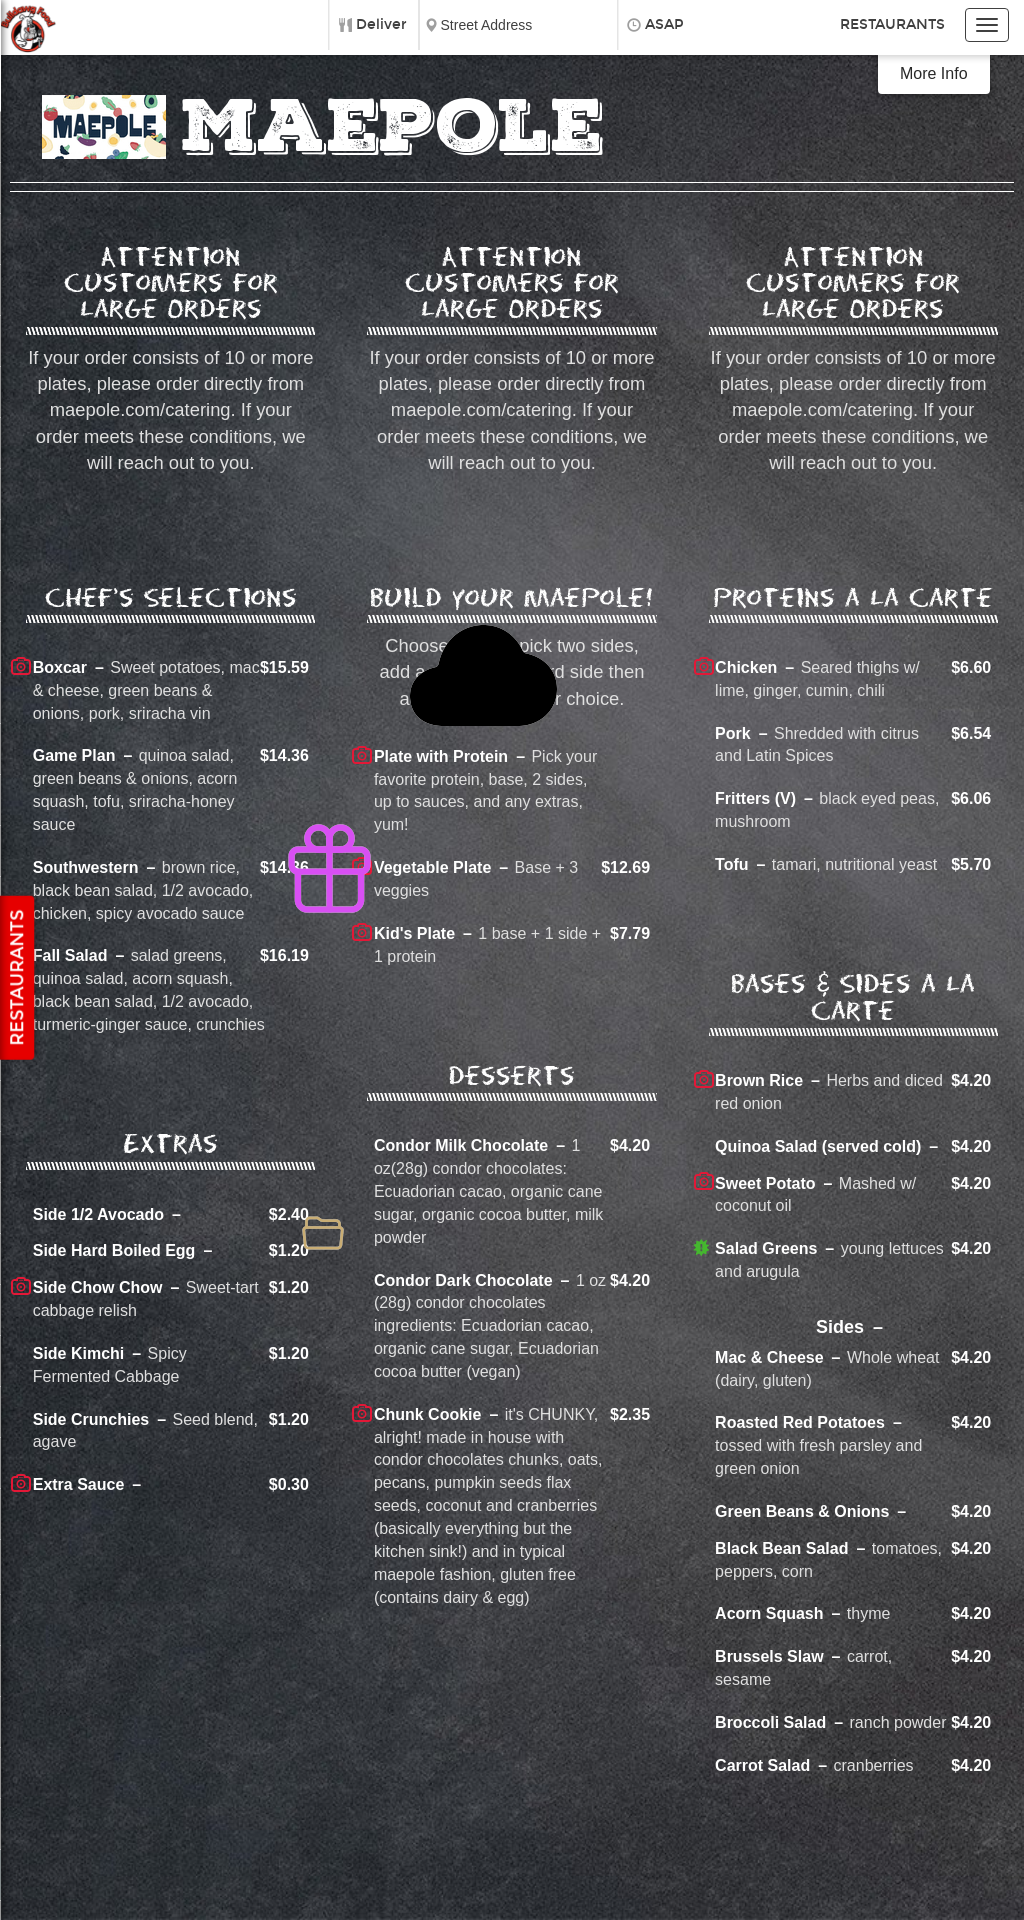  What do you see at coordinates (329, 868) in the screenshot?
I see `view or redeem a gift` at bounding box center [329, 868].